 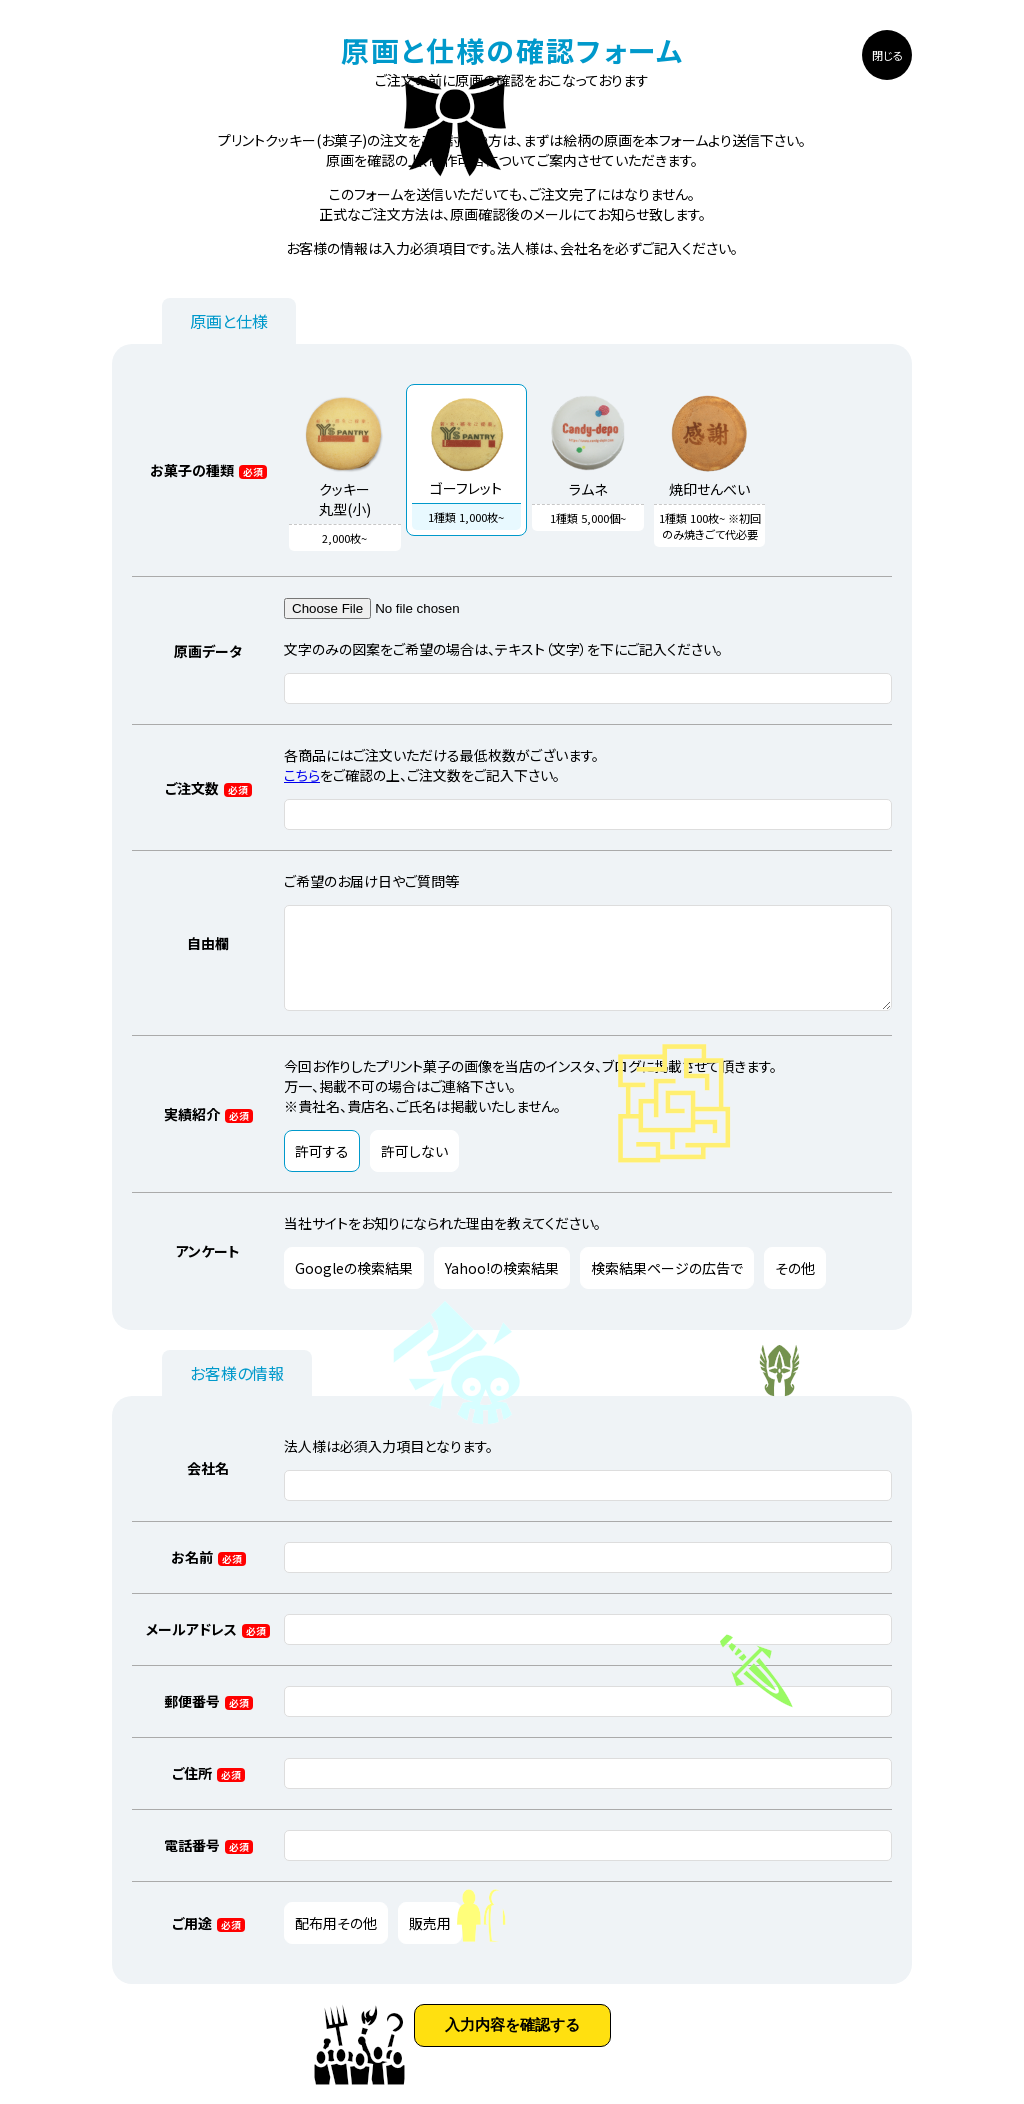 I want to click on indicates a rebellion or protest event in-game, so click(x=359, y=2039).